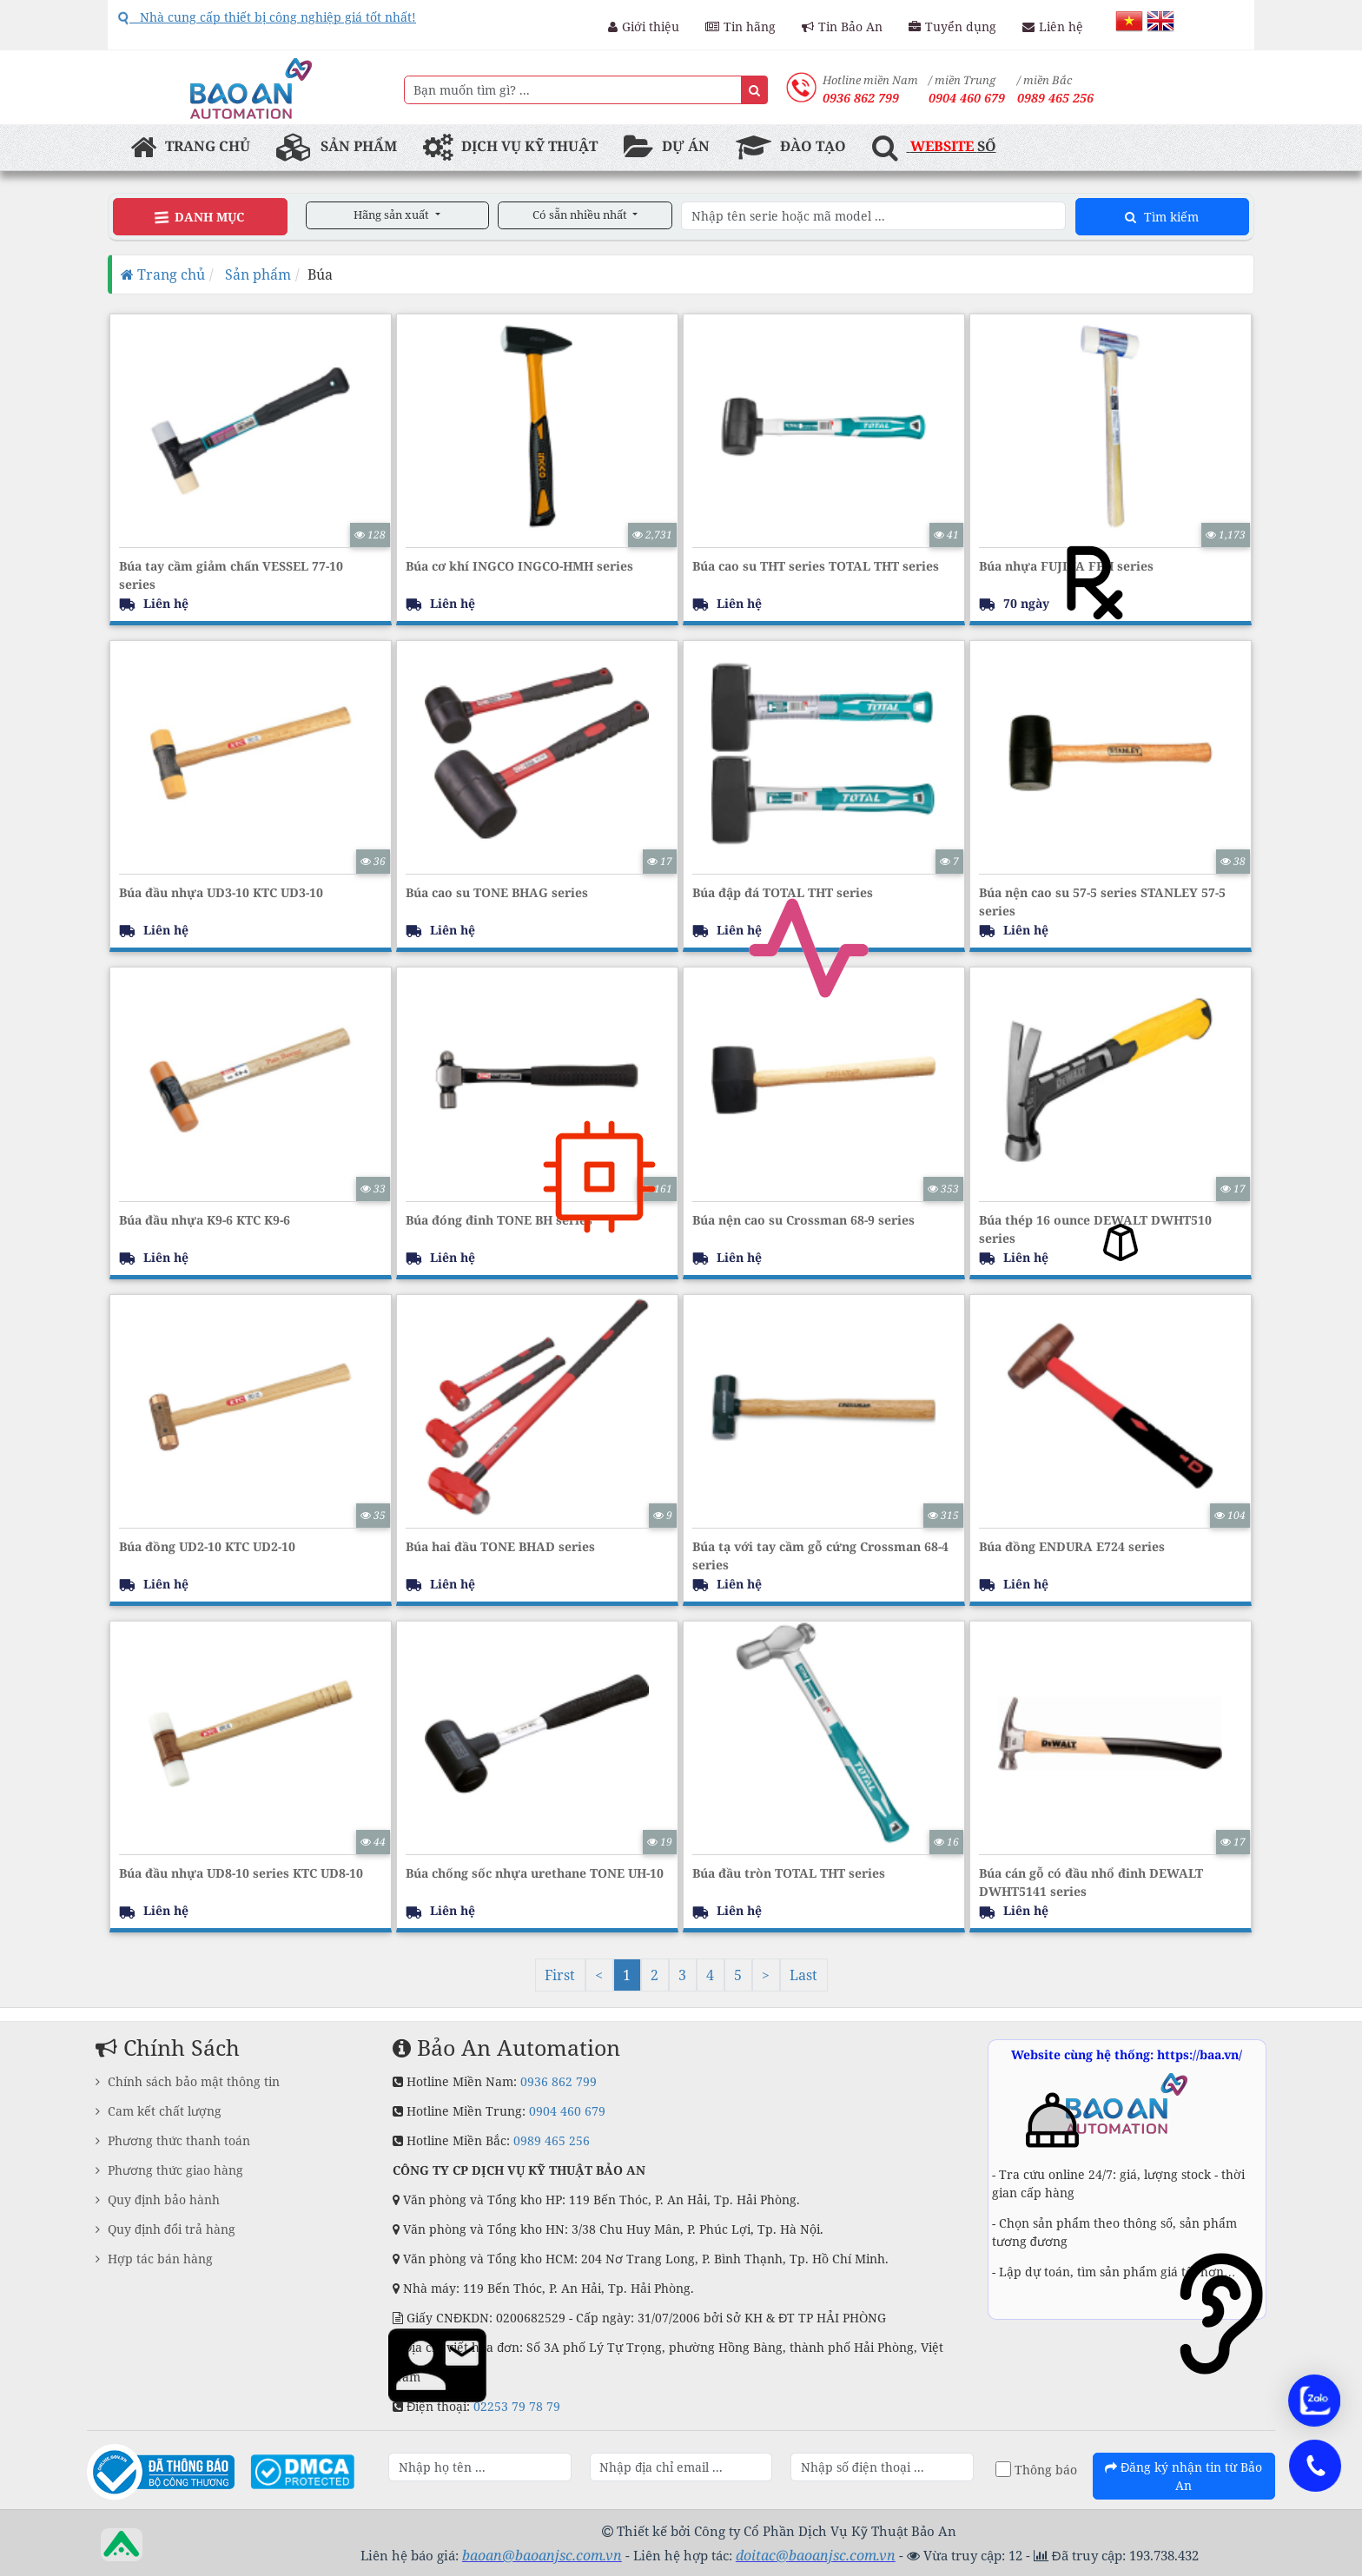 This screenshot has height=2576, width=1362. What do you see at coordinates (1092, 583) in the screenshot?
I see `view prescription details` at bounding box center [1092, 583].